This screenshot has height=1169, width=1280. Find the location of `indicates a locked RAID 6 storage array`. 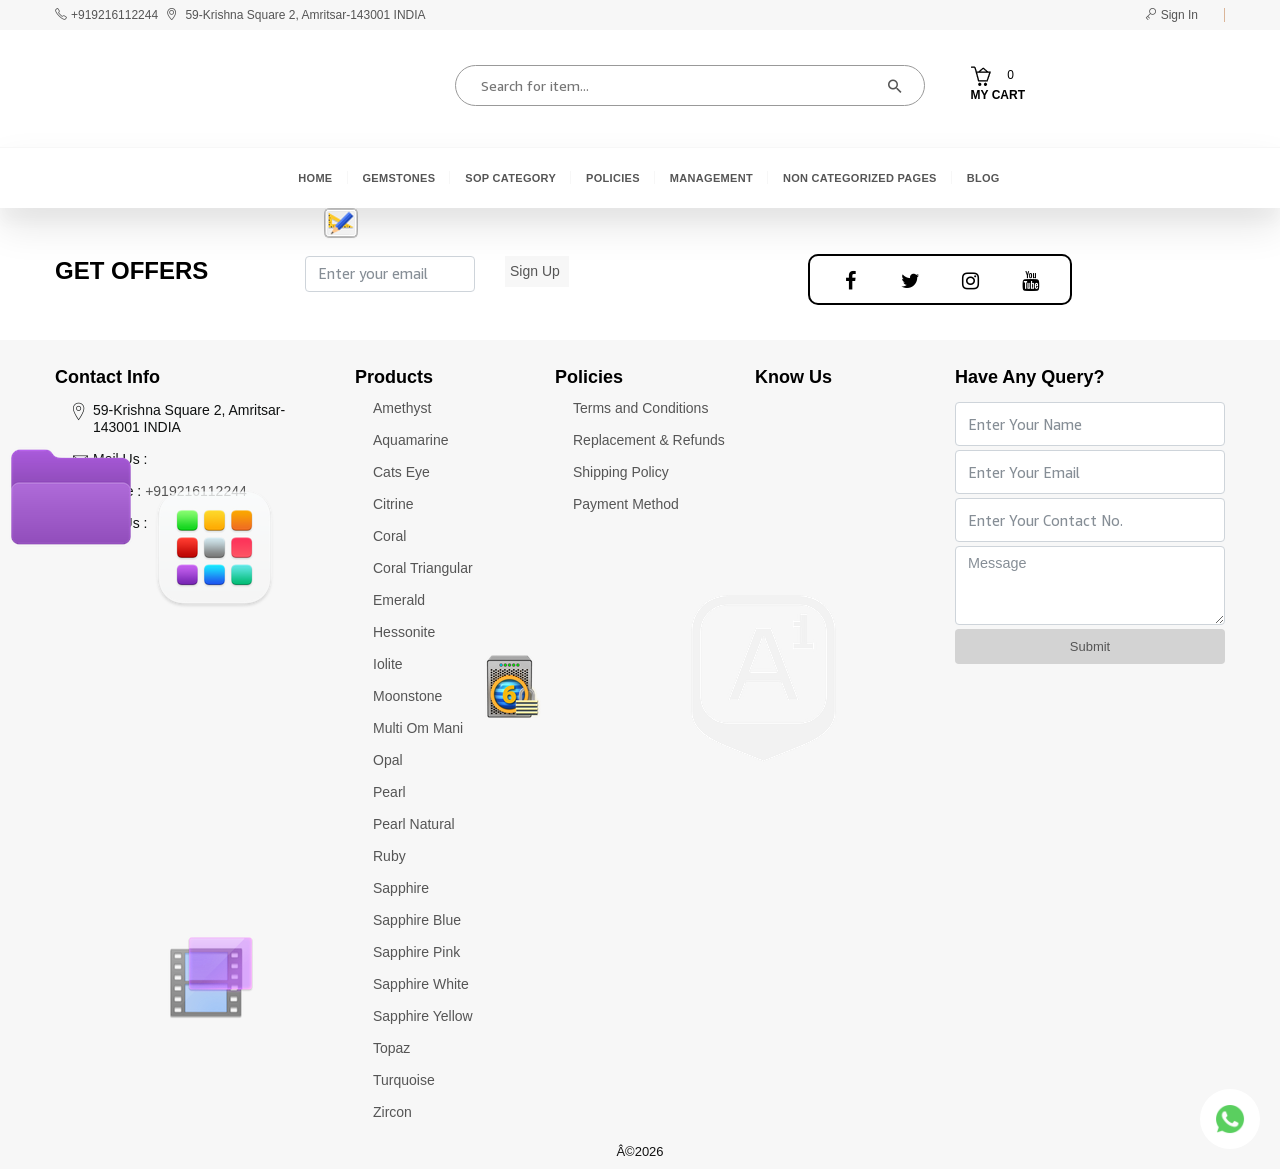

indicates a locked RAID 6 storage array is located at coordinates (509, 686).